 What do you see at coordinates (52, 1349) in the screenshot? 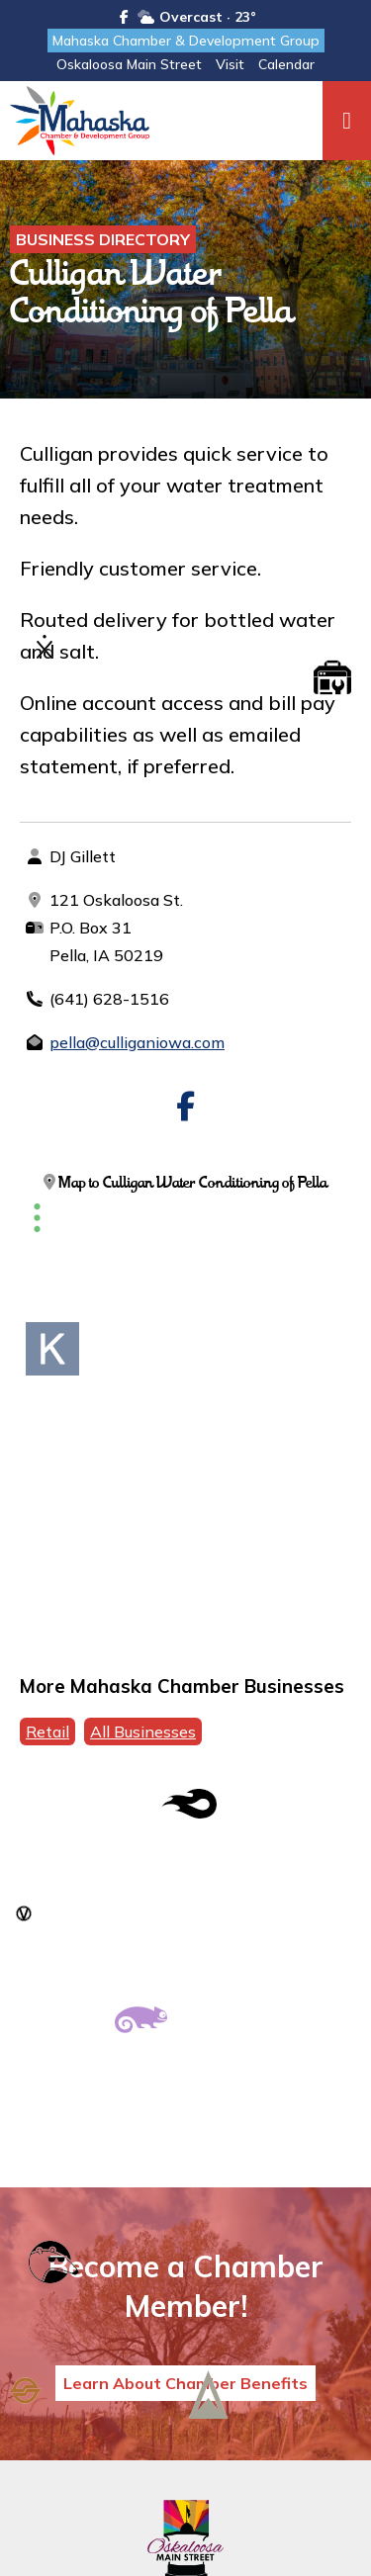
I see `Keras deep learning framework logo` at bounding box center [52, 1349].